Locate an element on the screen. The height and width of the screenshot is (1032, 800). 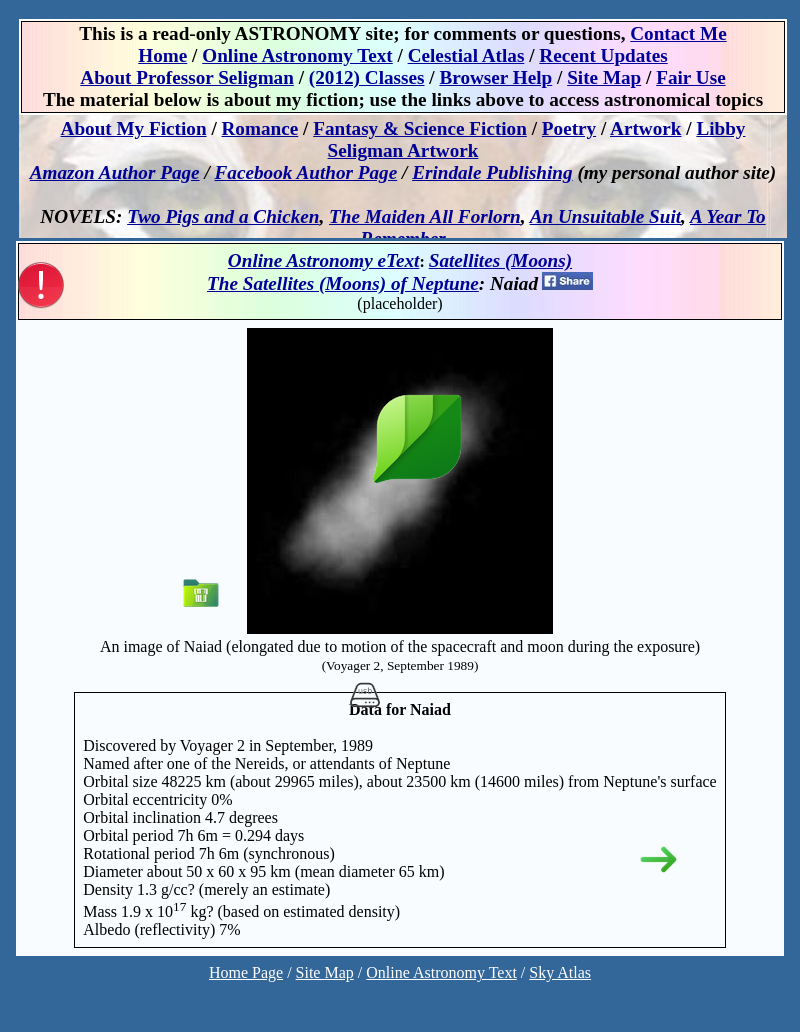
open your GameJolt games folder is located at coordinates (201, 594).